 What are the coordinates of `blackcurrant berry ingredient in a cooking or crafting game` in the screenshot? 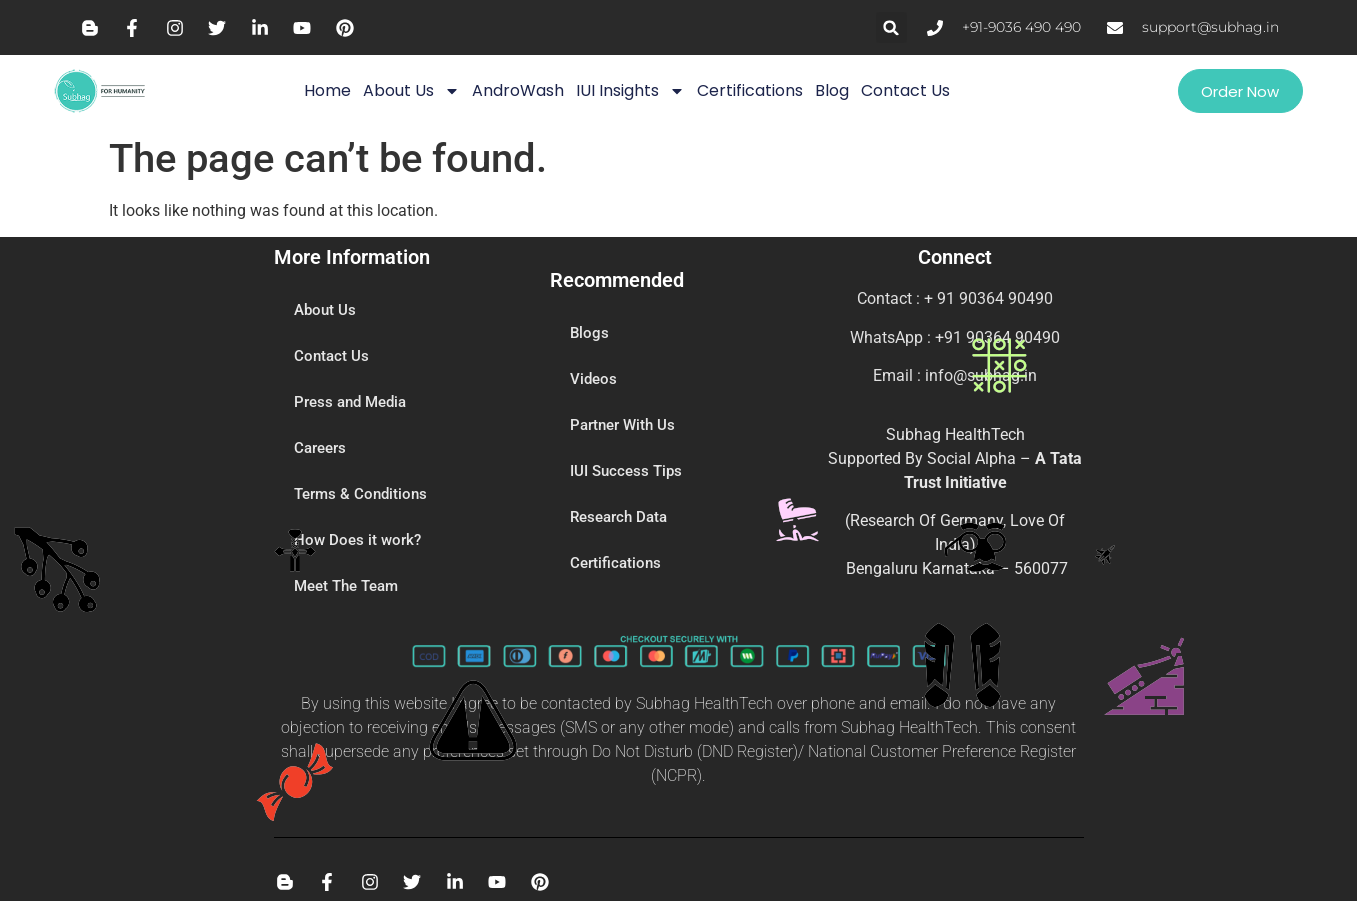 It's located at (57, 570).